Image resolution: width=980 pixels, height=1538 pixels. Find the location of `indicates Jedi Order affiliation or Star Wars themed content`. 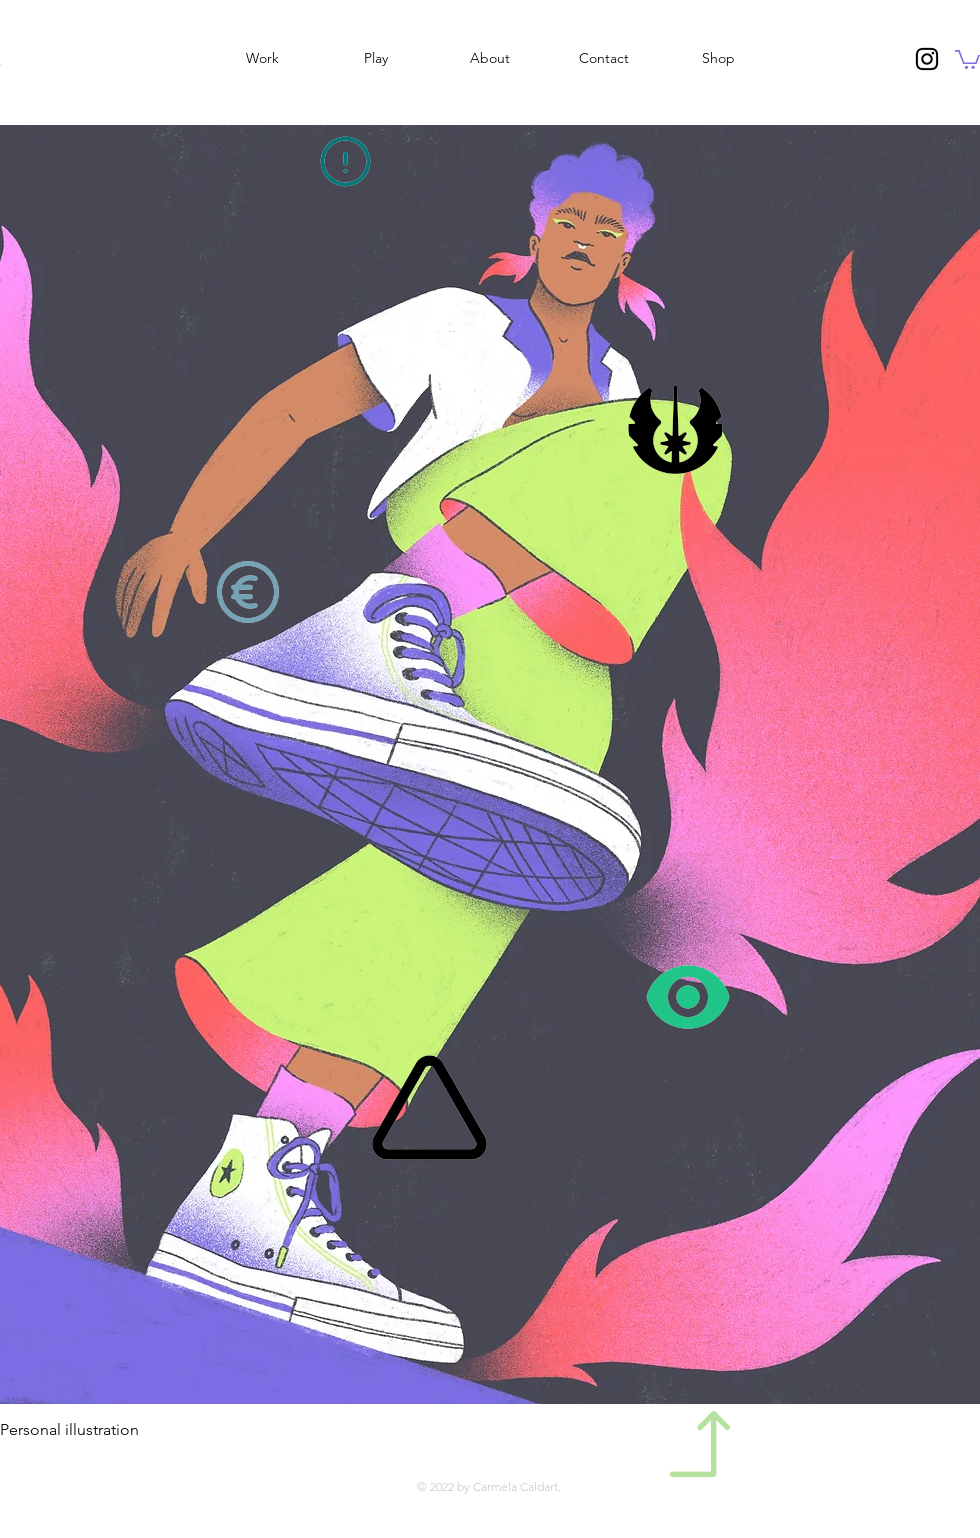

indicates Jedi Order affiliation or Star Wars themed content is located at coordinates (675, 429).